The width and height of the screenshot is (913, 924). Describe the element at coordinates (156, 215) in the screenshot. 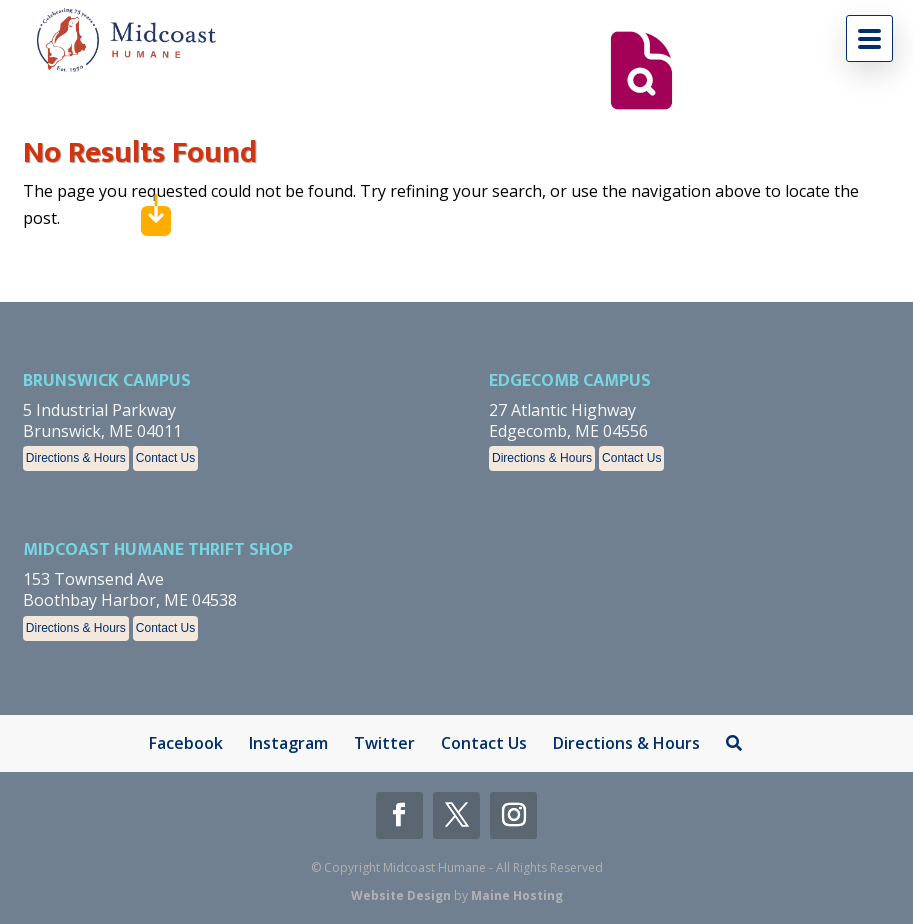

I see `download file to device` at that location.